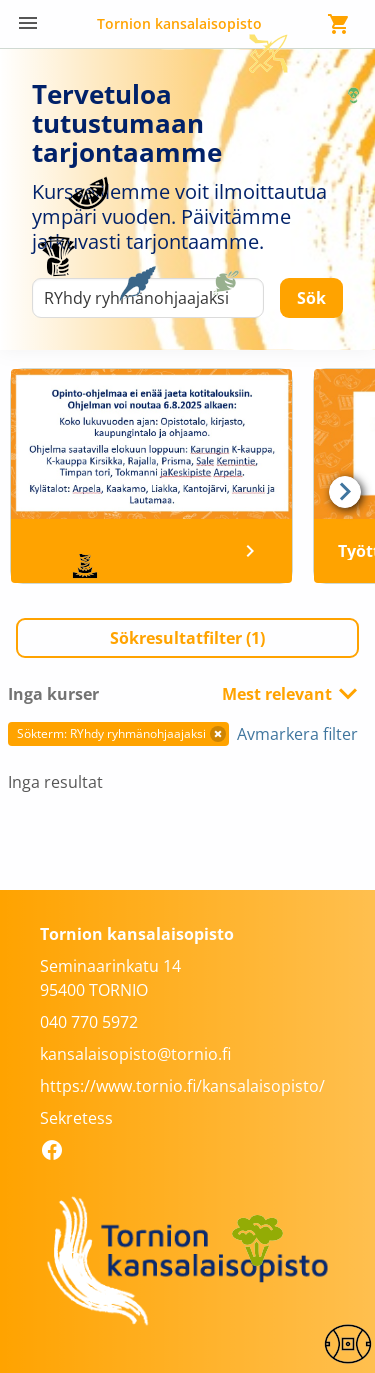  I want to click on activate tornado stomp attack, so click(85, 566).